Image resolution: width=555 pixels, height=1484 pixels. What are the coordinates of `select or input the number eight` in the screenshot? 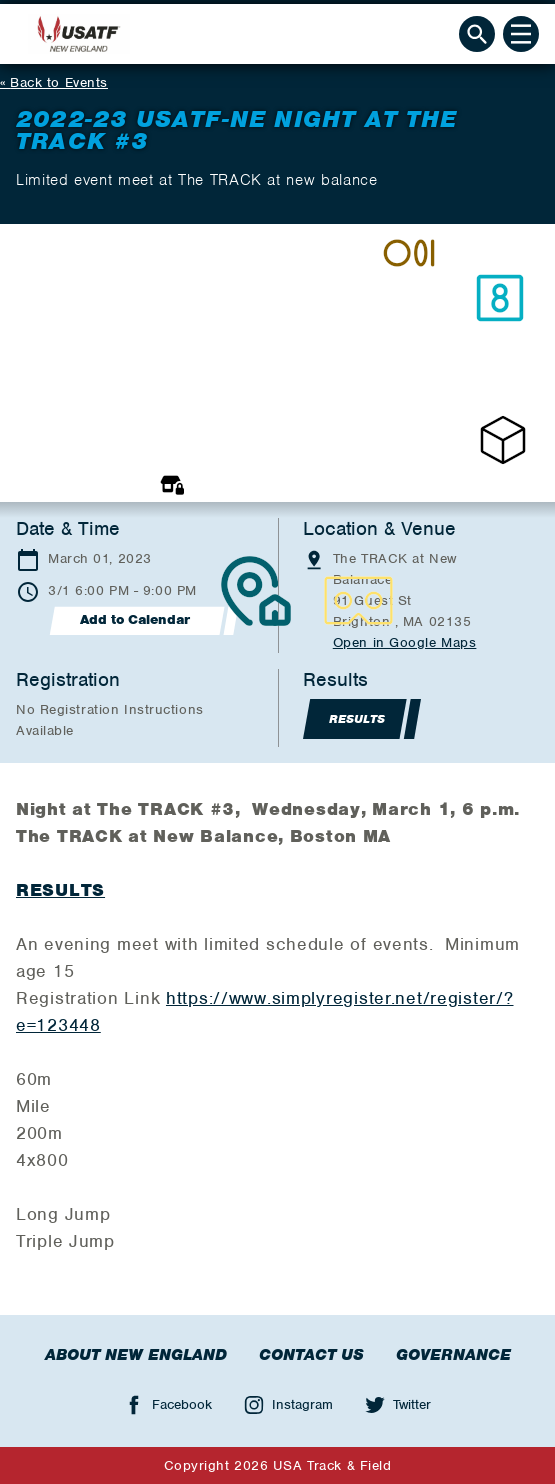 It's located at (500, 298).